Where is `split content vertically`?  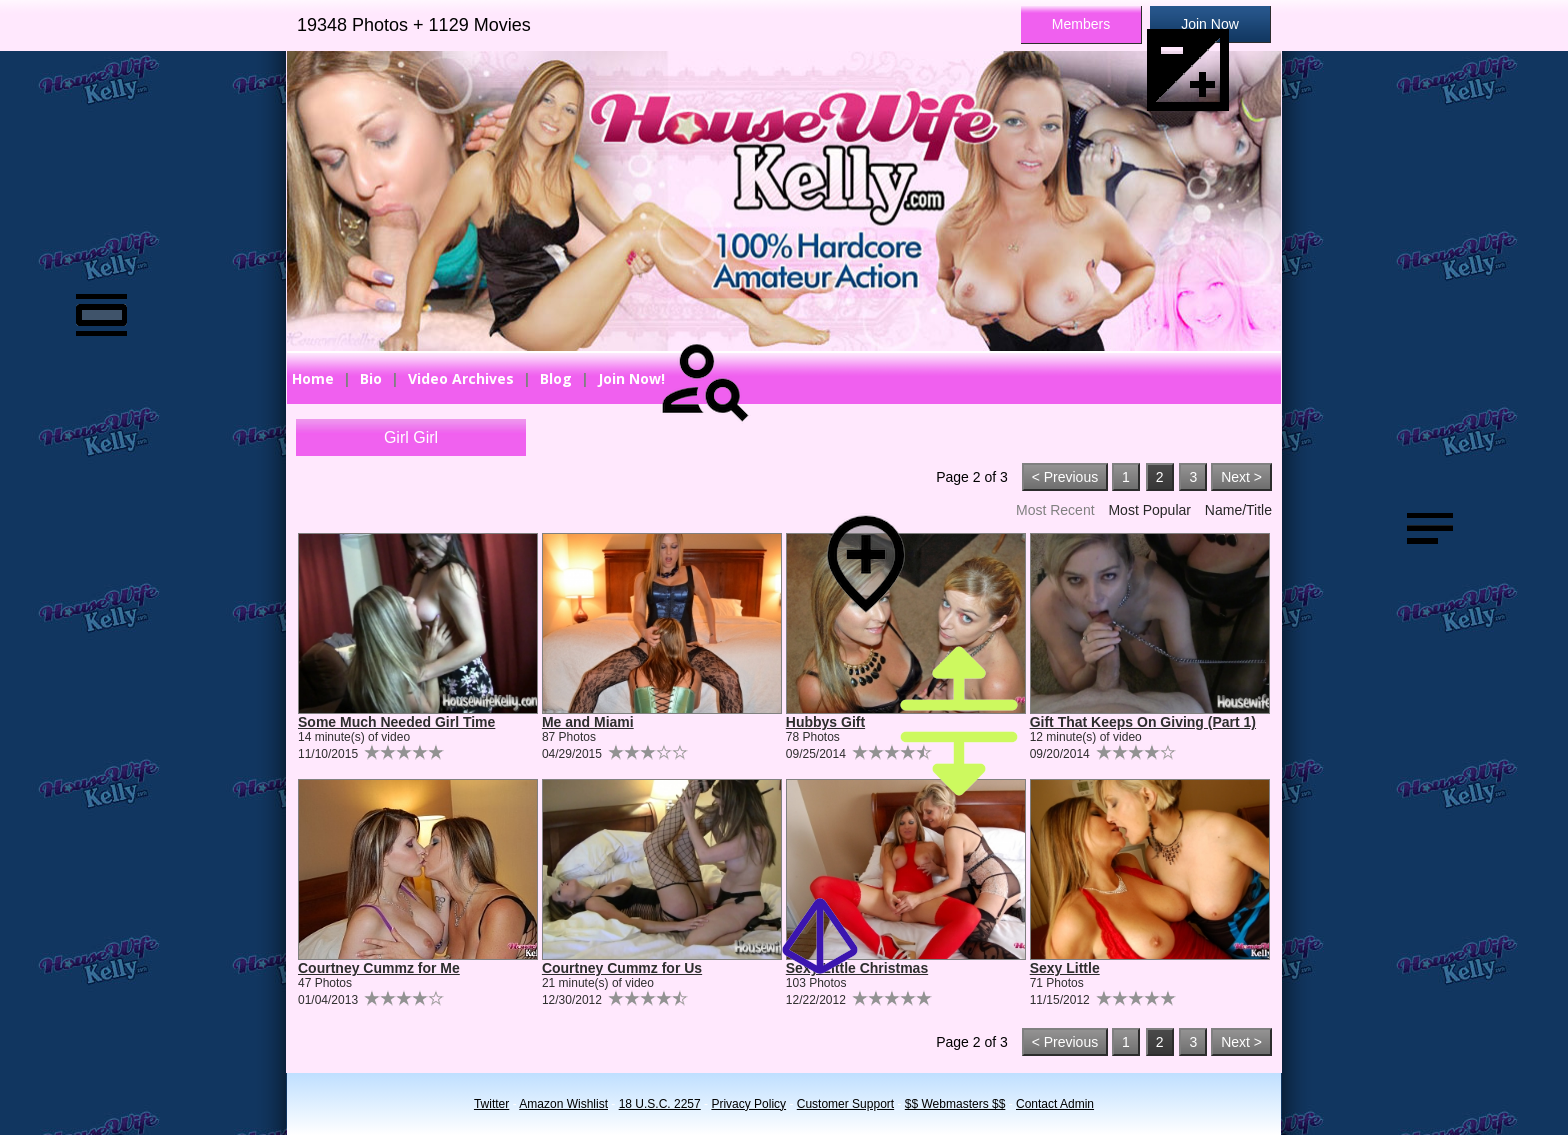 split content vertically is located at coordinates (959, 721).